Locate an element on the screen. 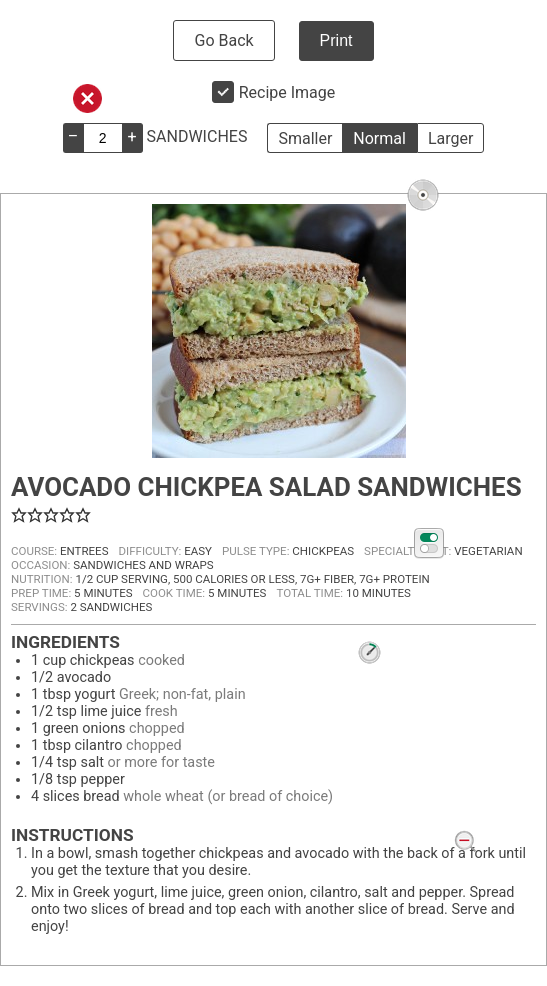 The height and width of the screenshot is (986, 547). dismiss or cancel a dialog is located at coordinates (87, 98).